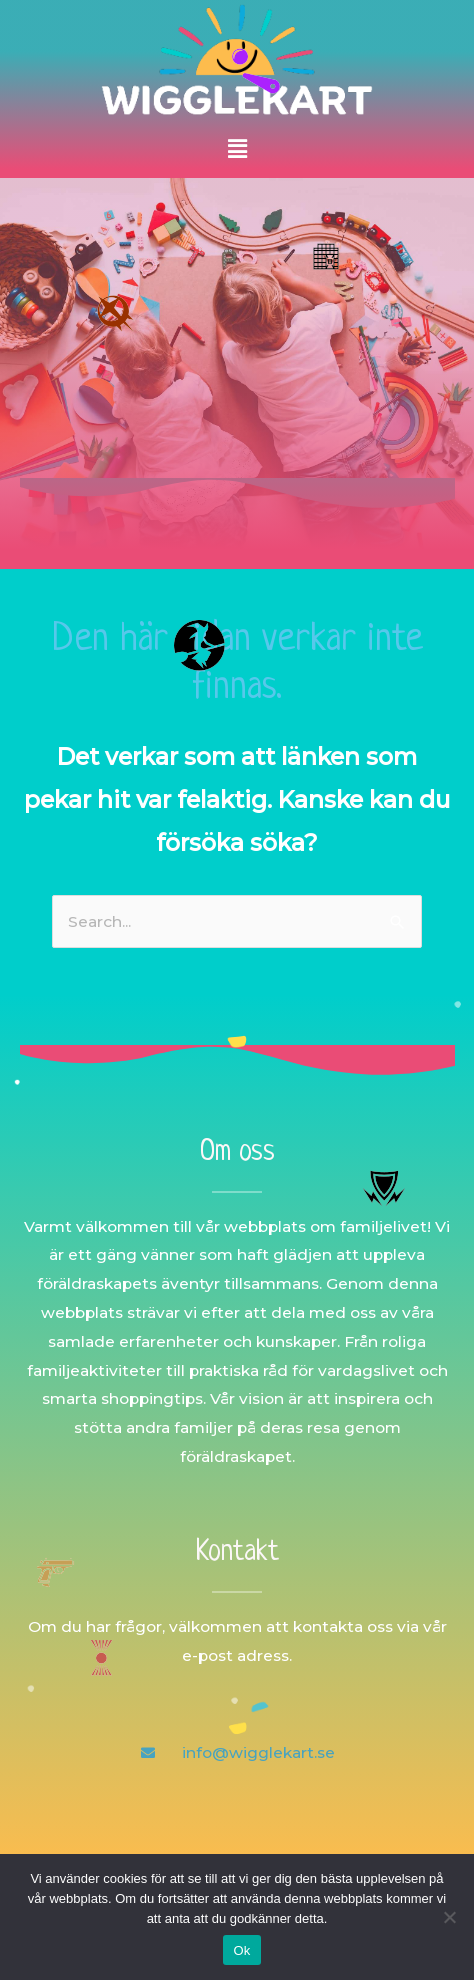 This screenshot has width=474, height=1980. I want to click on witch character or Halloween-themed game element, so click(199, 645).